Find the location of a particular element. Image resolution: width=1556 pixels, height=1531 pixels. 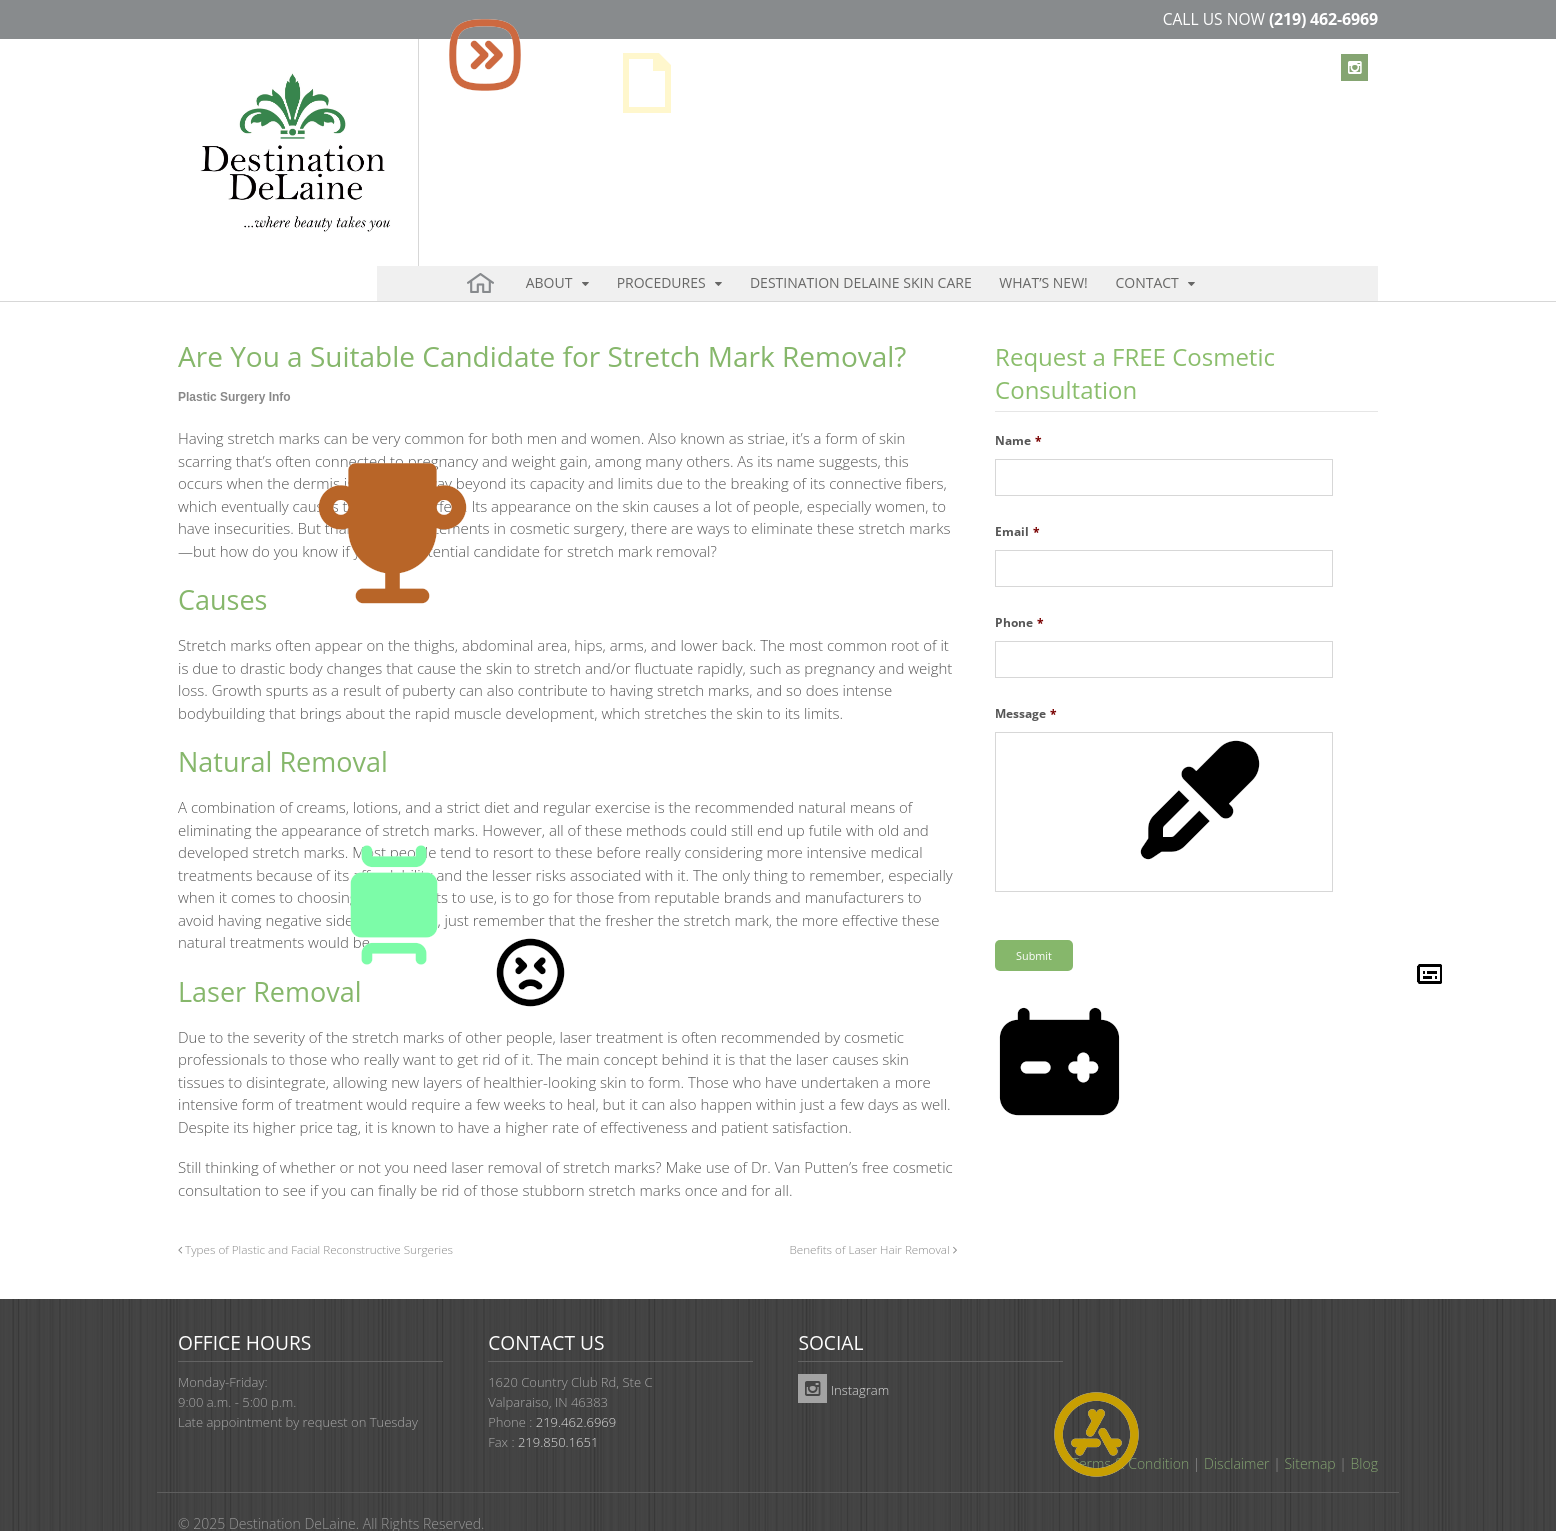

view achievements or awards is located at coordinates (392, 529).